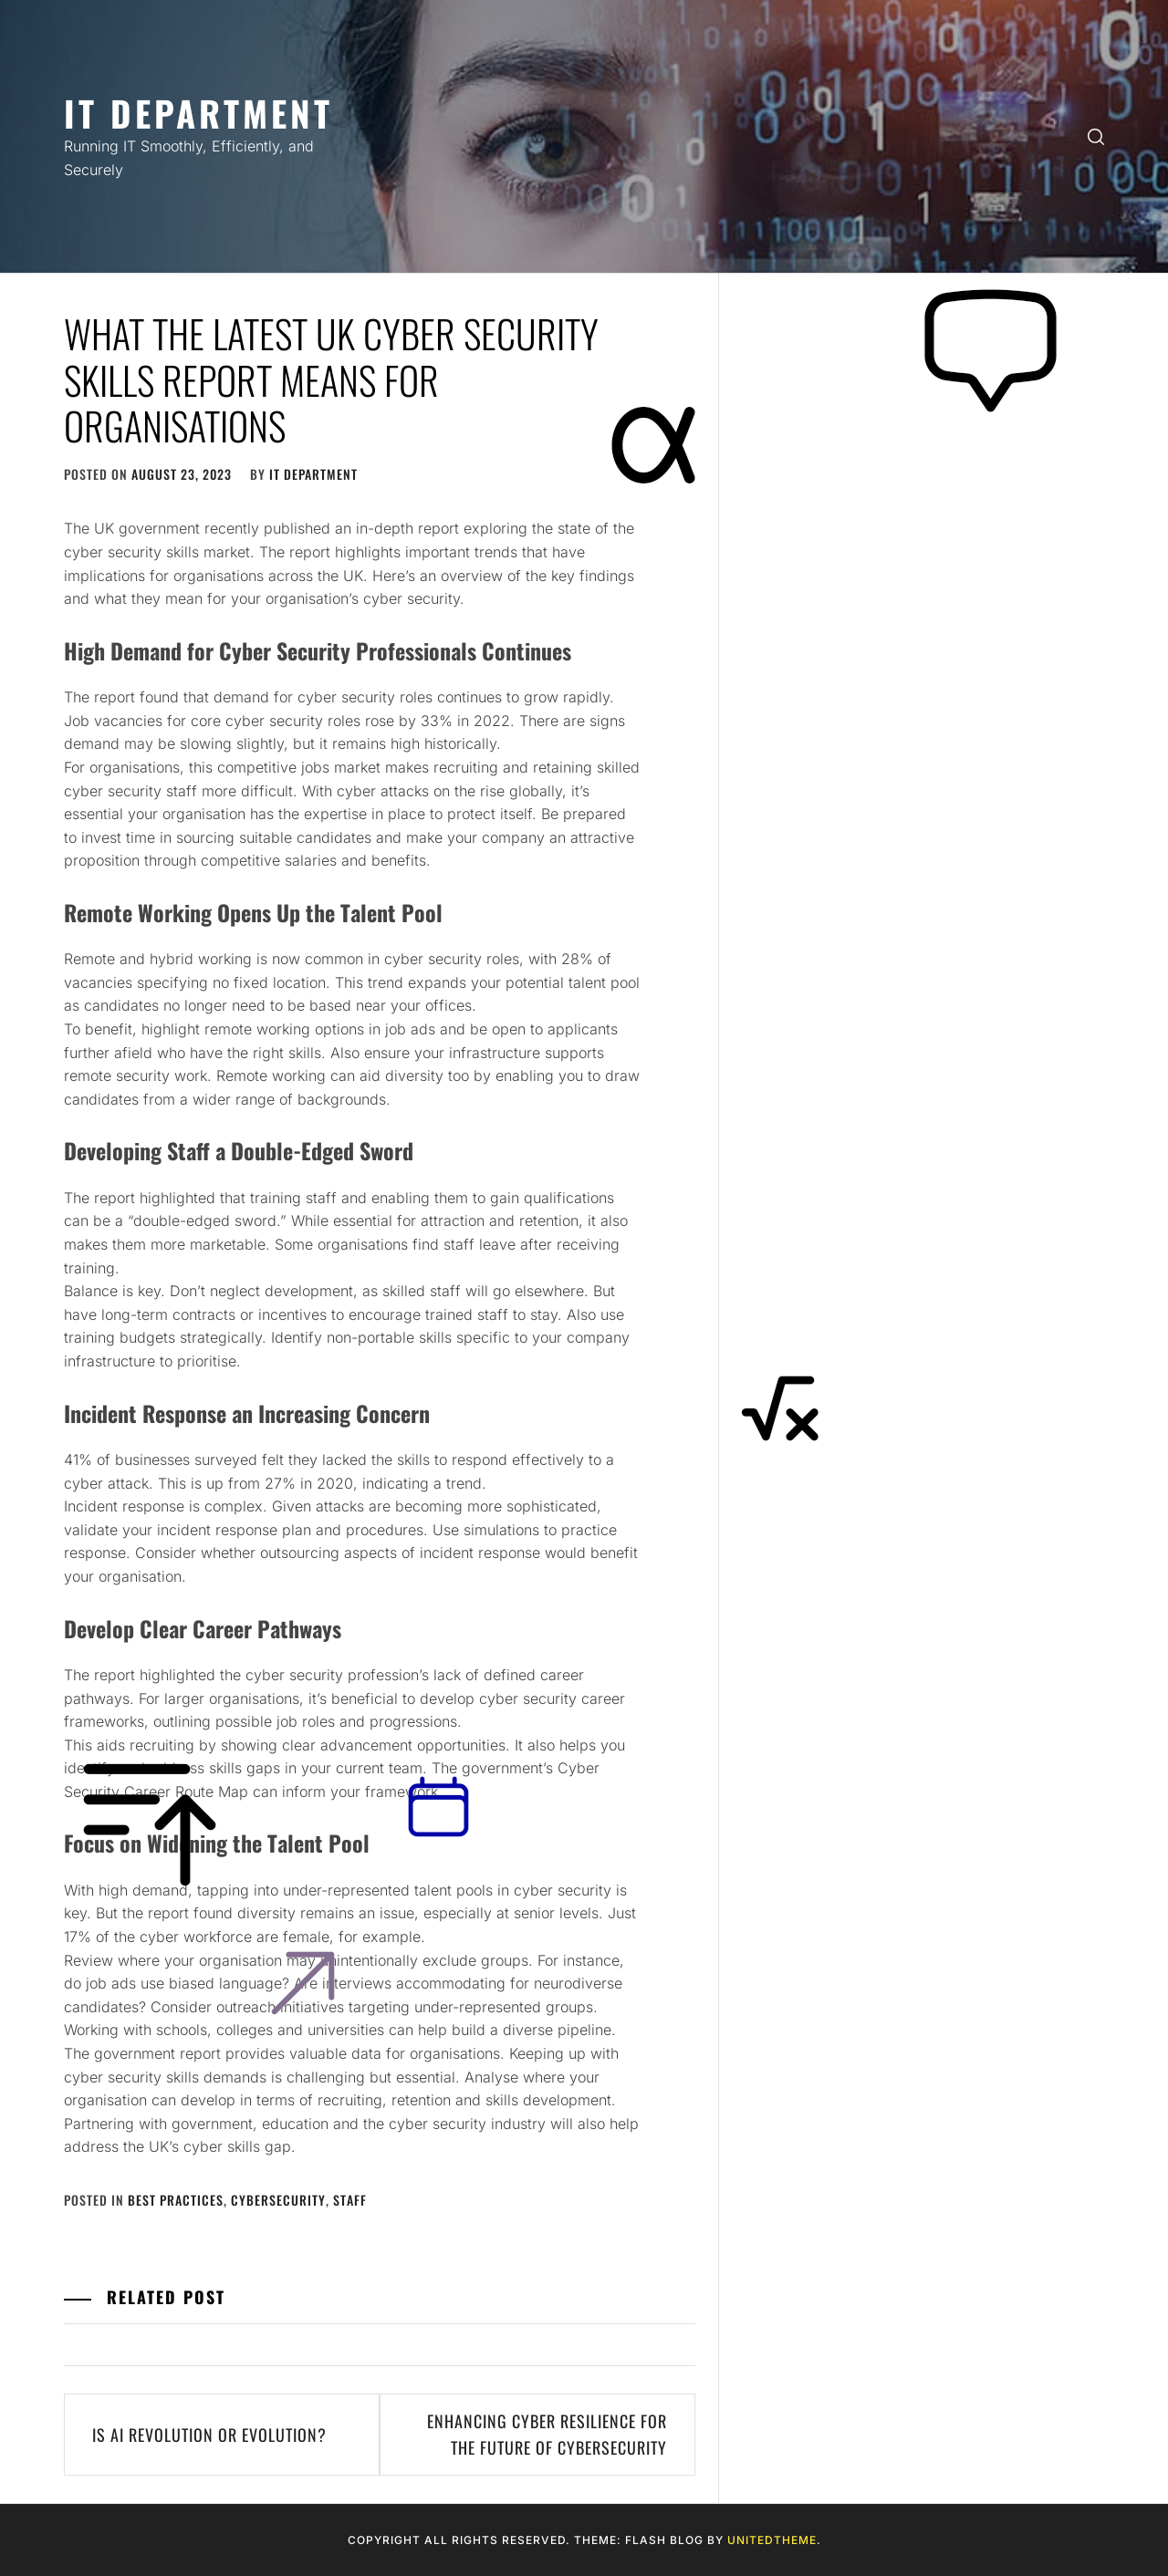  Describe the element at coordinates (150, 1820) in the screenshot. I see `sort list in ascending order` at that location.